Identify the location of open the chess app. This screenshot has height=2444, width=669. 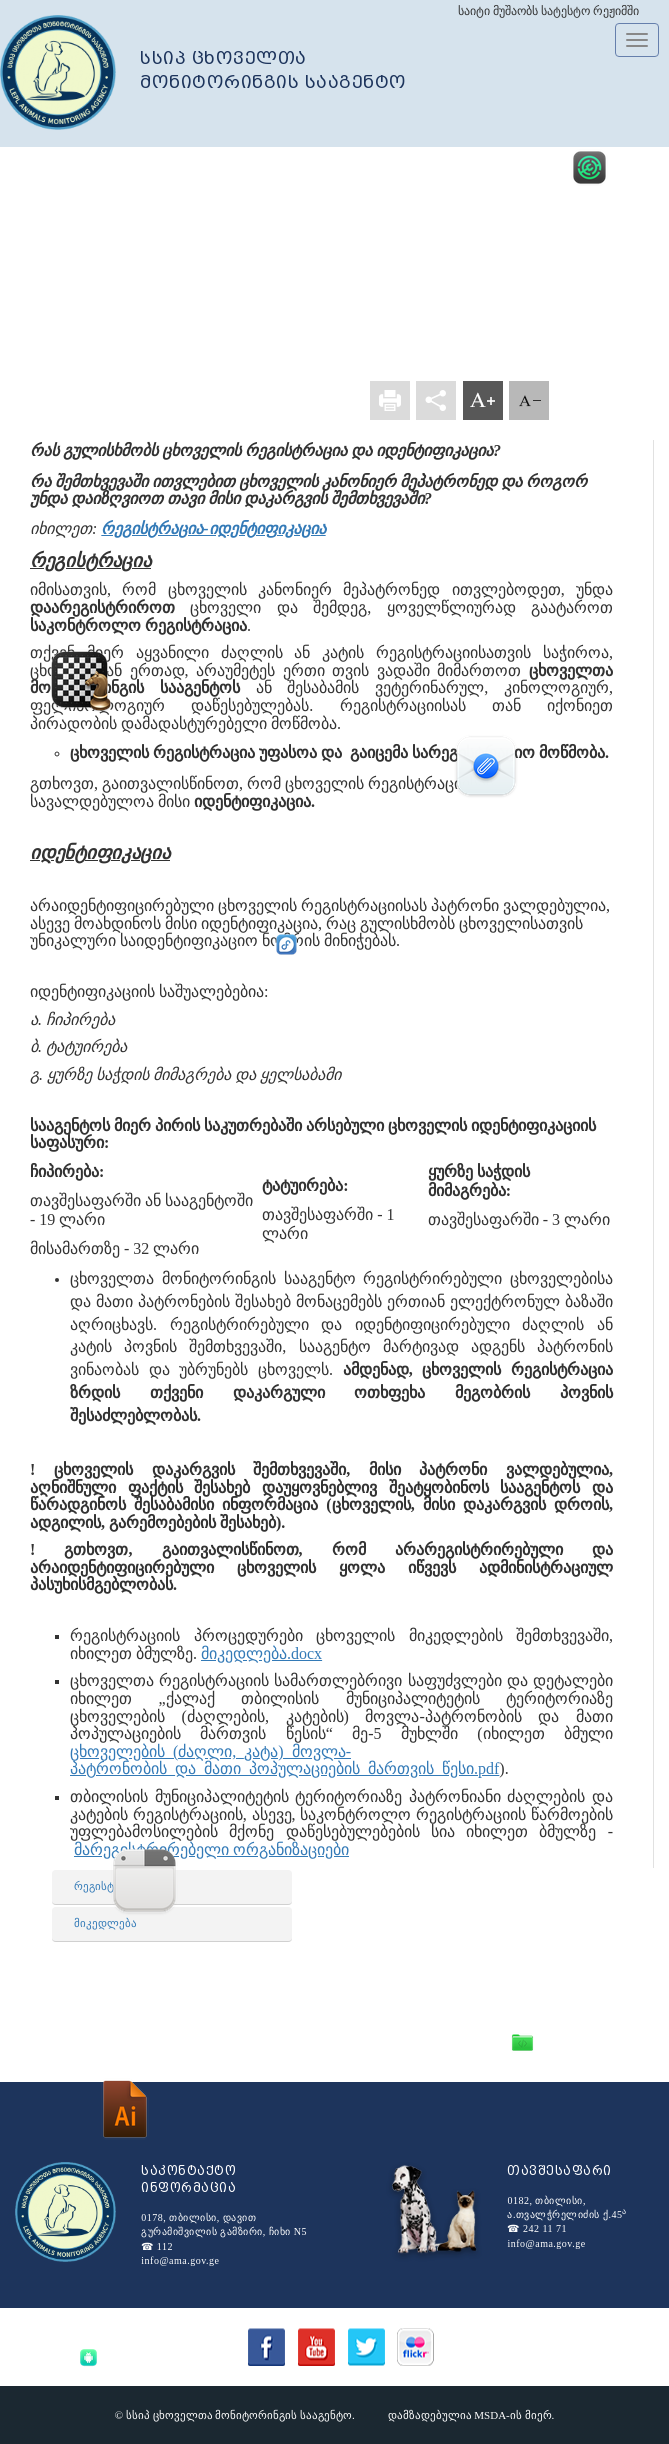
(79, 679).